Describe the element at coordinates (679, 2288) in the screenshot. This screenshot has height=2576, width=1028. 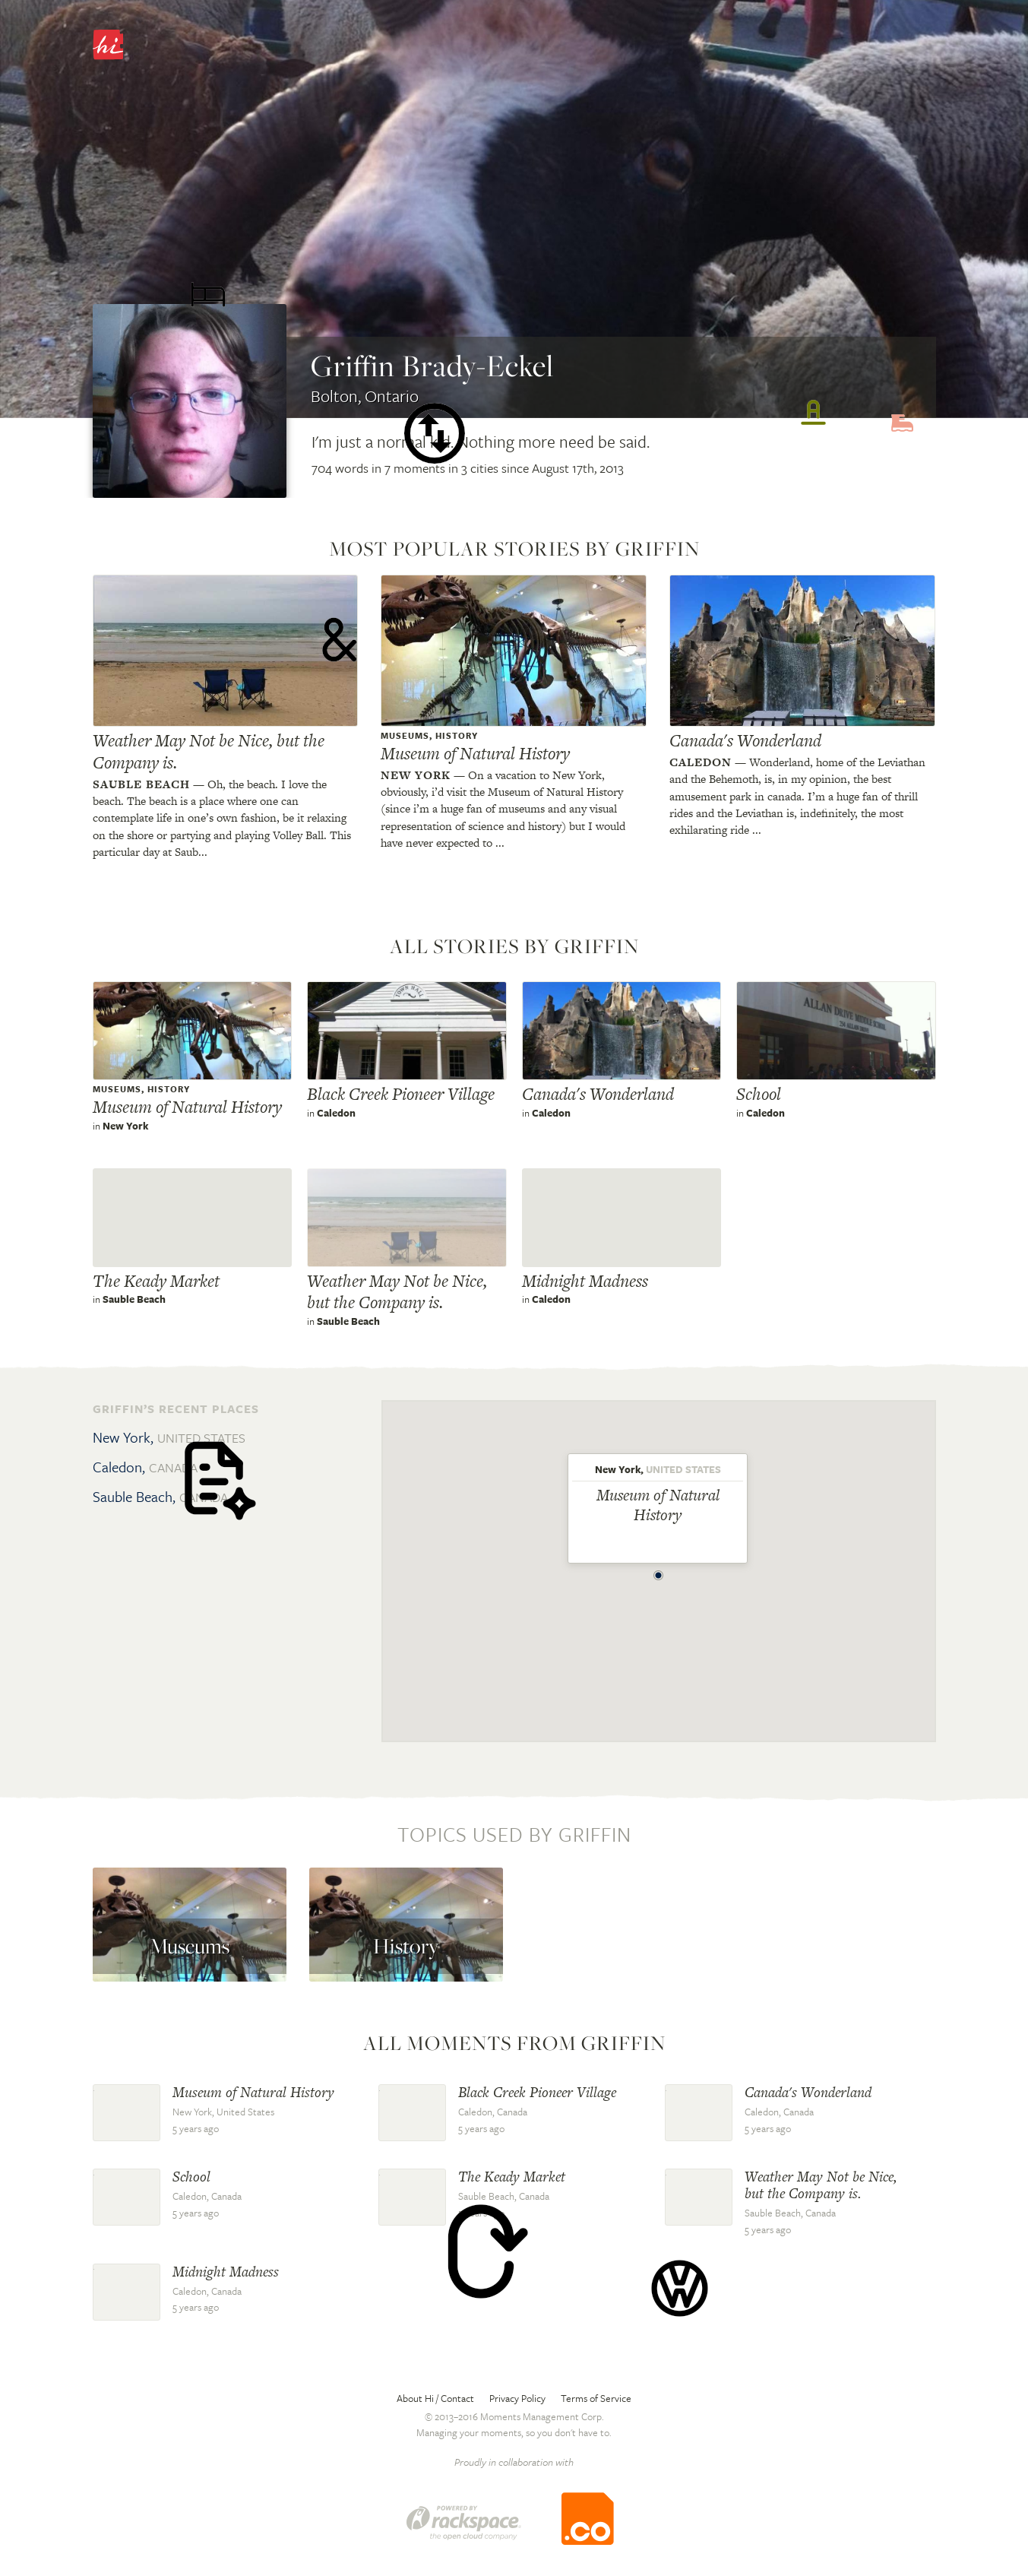
I see `volkswagen brand or vehicle identification` at that location.